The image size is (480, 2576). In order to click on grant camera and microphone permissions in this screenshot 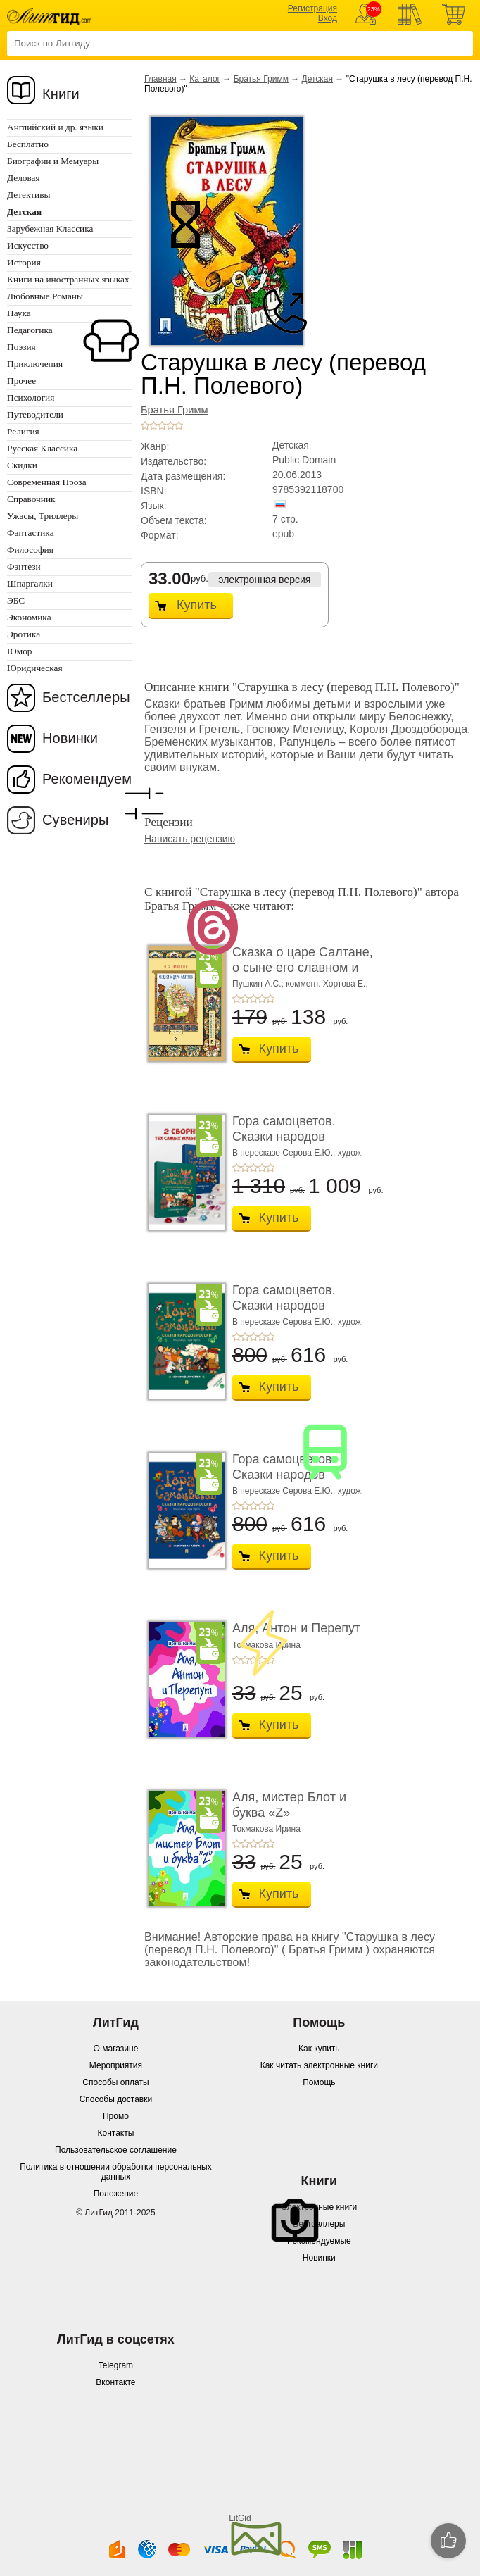, I will do `click(295, 2220)`.